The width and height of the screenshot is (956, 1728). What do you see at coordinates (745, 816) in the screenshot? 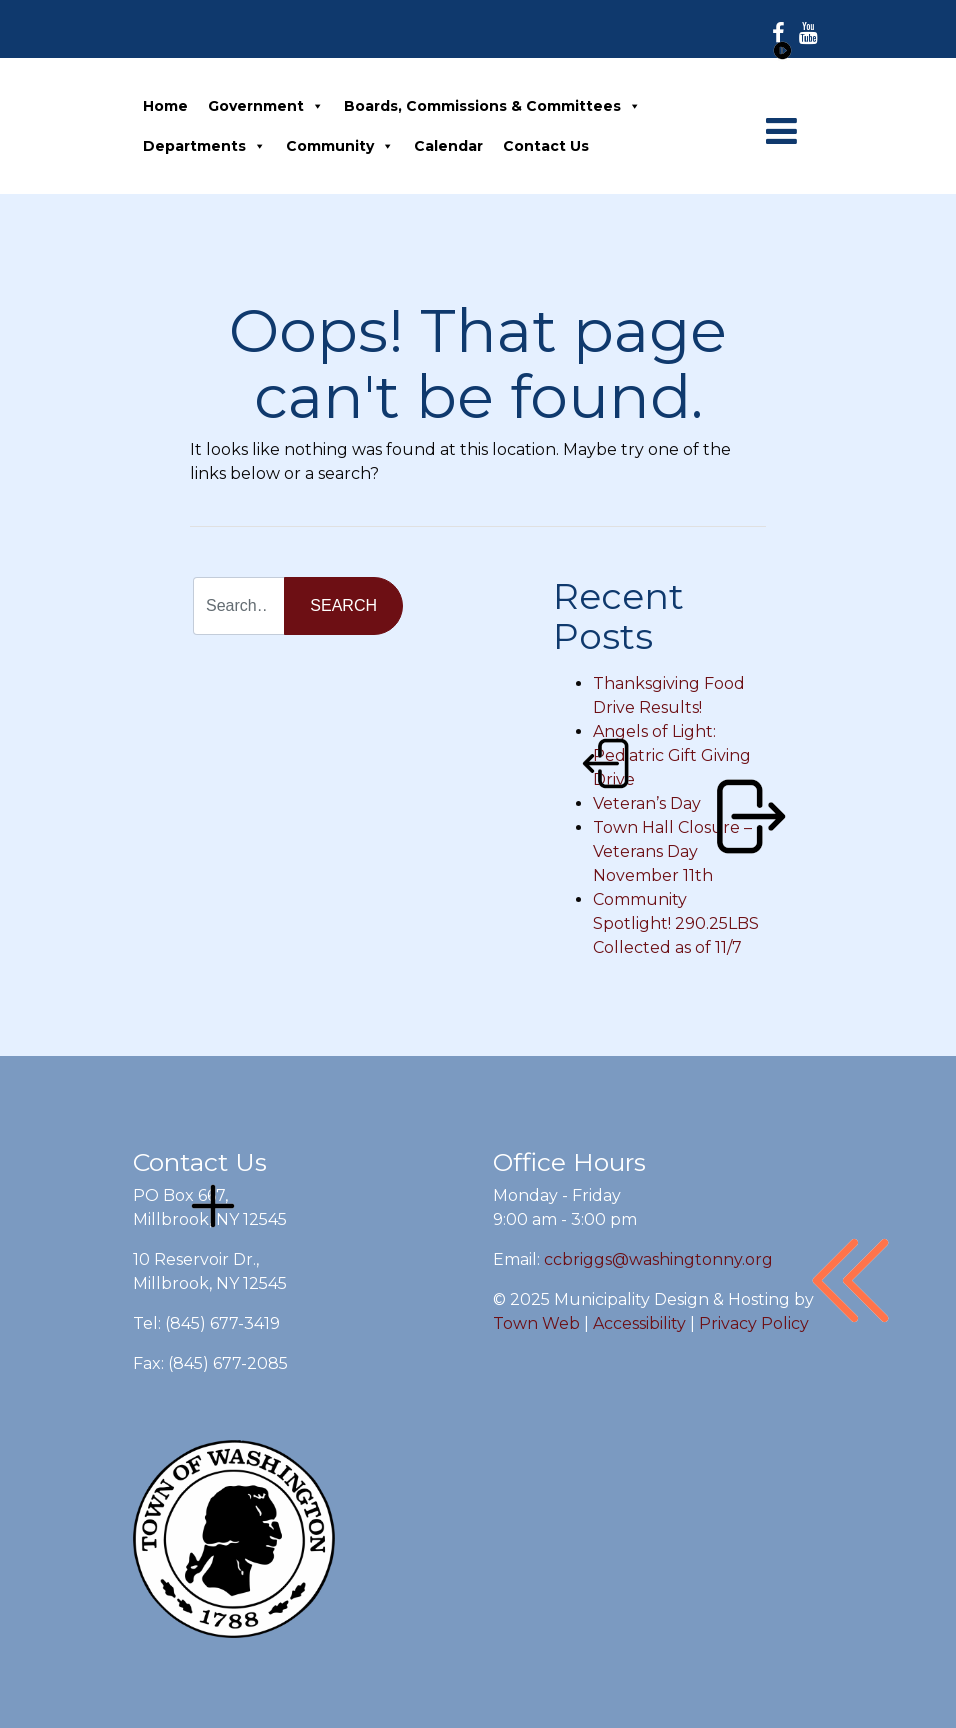
I see `log out of your account` at bounding box center [745, 816].